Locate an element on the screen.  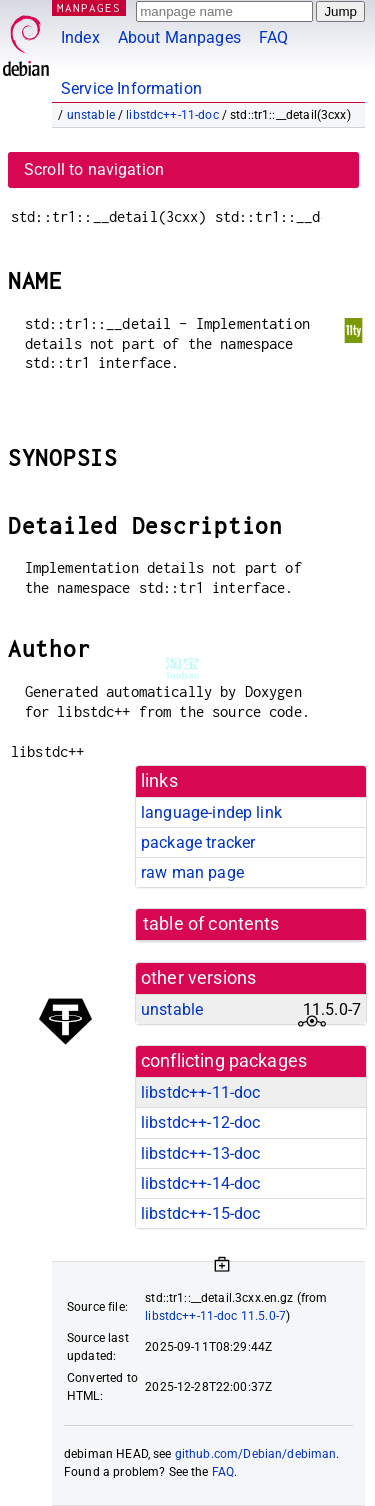
lineageos logo is located at coordinates (312, 1021).